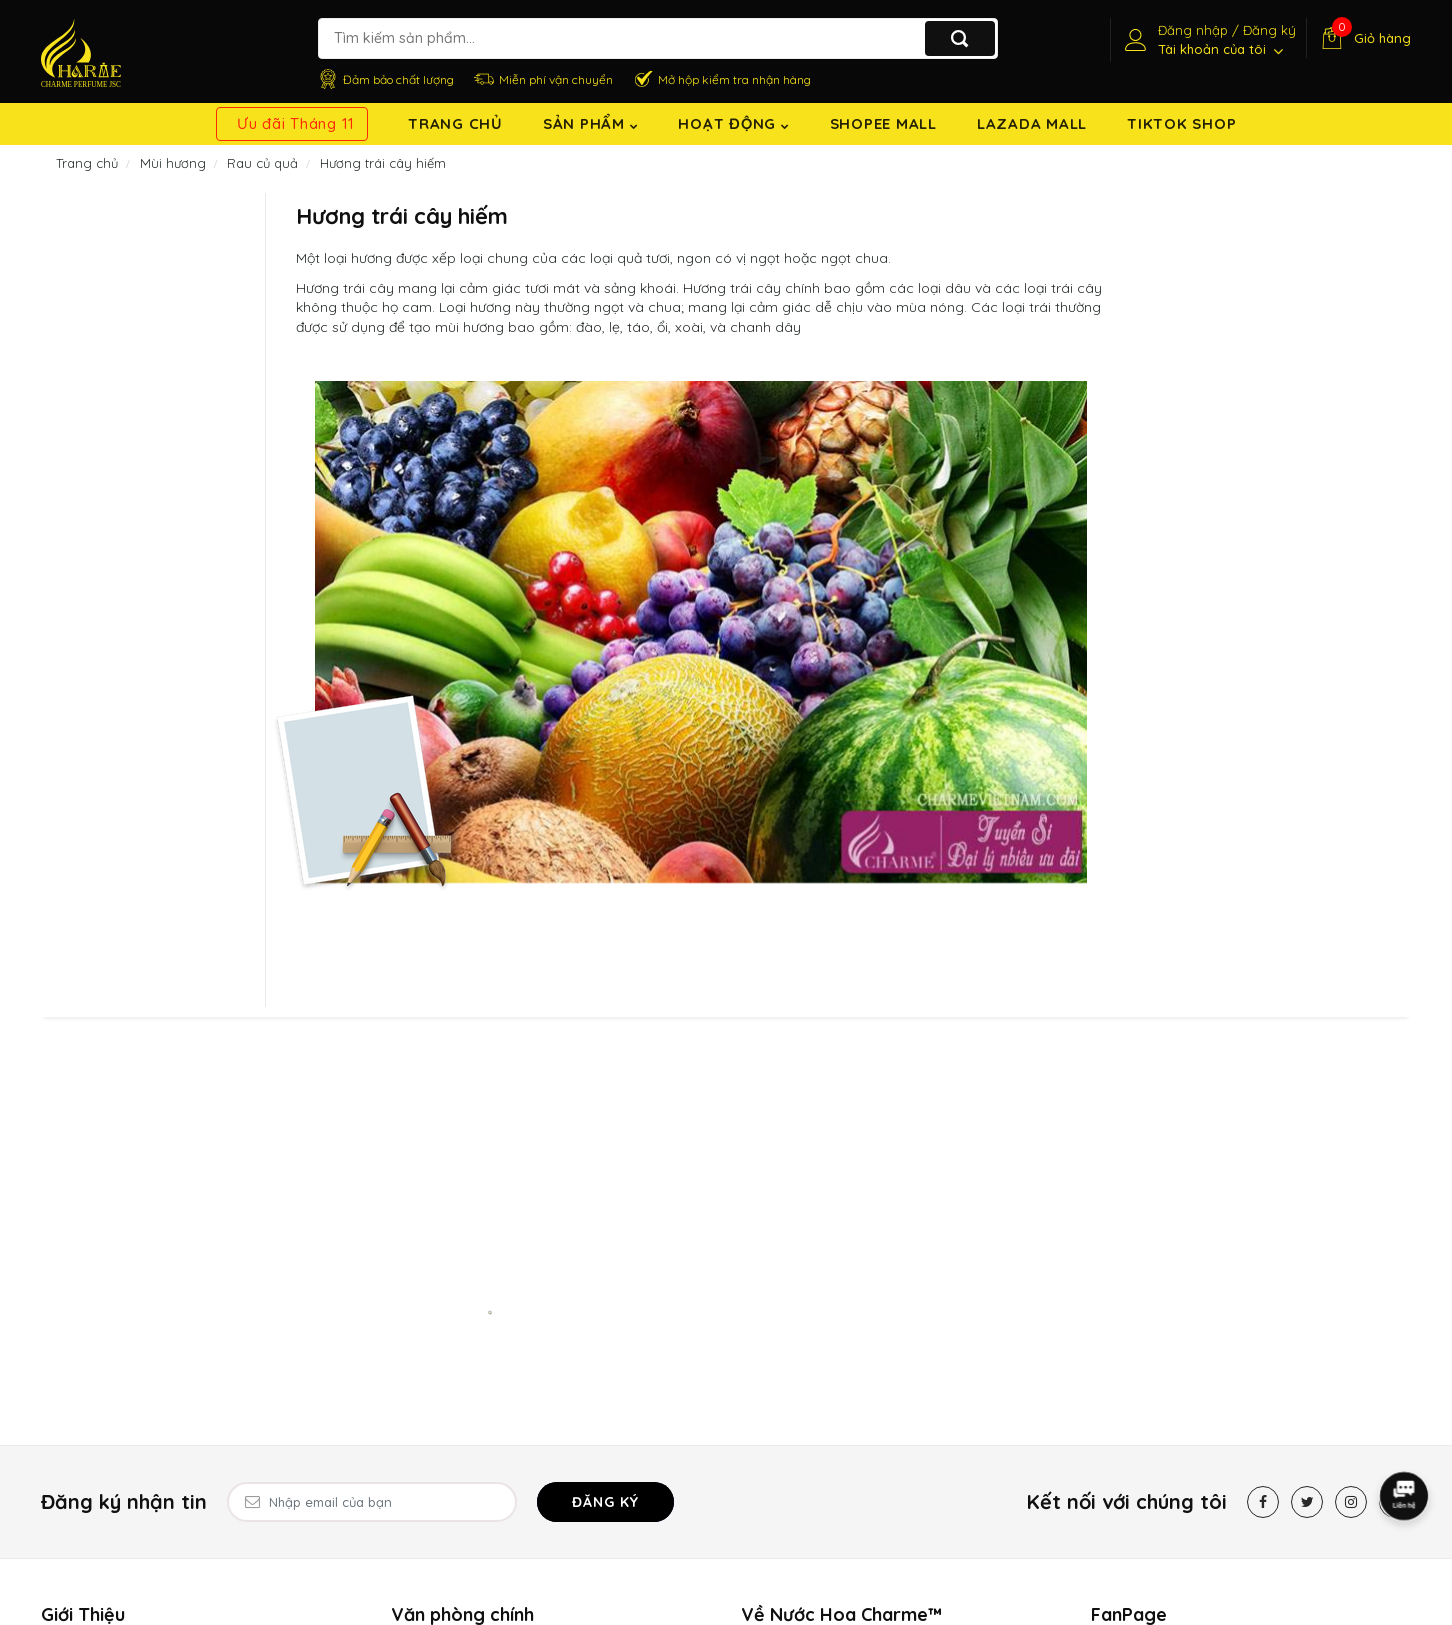 The image size is (1452, 1625). Describe the element at coordinates (483, 1307) in the screenshot. I see `indicates a read-only folder with restricted write access` at that location.